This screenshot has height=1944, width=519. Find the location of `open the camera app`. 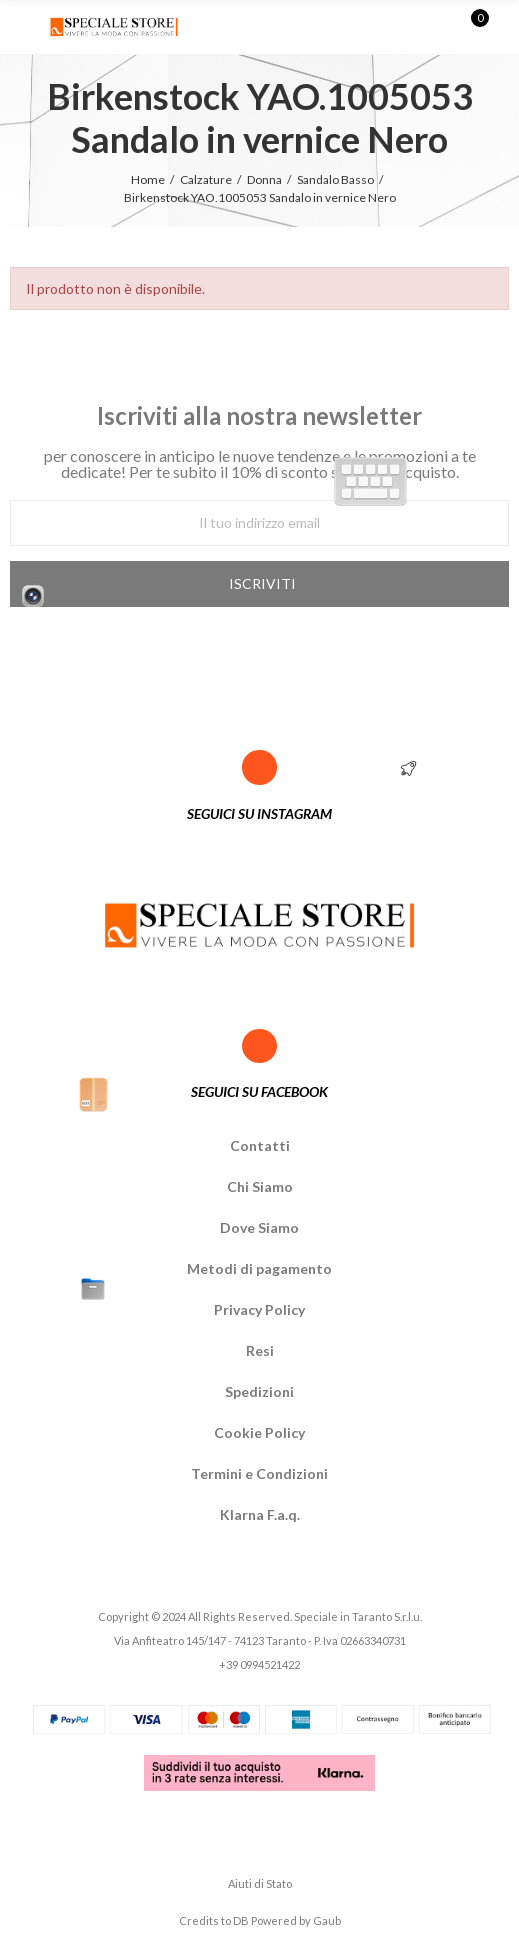

open the camera app is located at coordinates (33, 596).